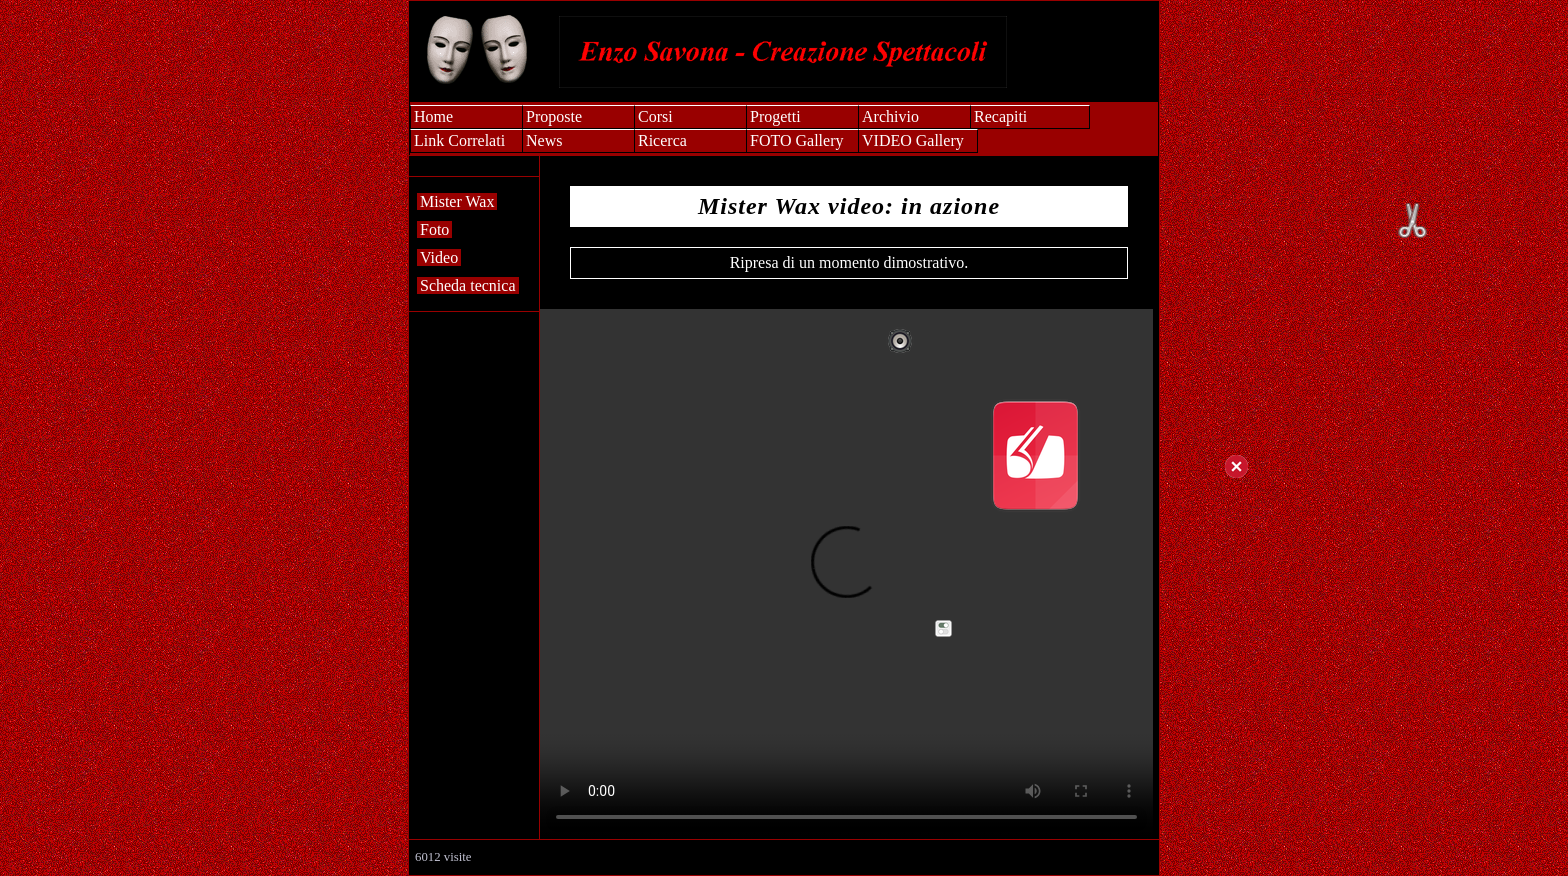  I want to click on postscript or vector document file, so click(1035, 455).